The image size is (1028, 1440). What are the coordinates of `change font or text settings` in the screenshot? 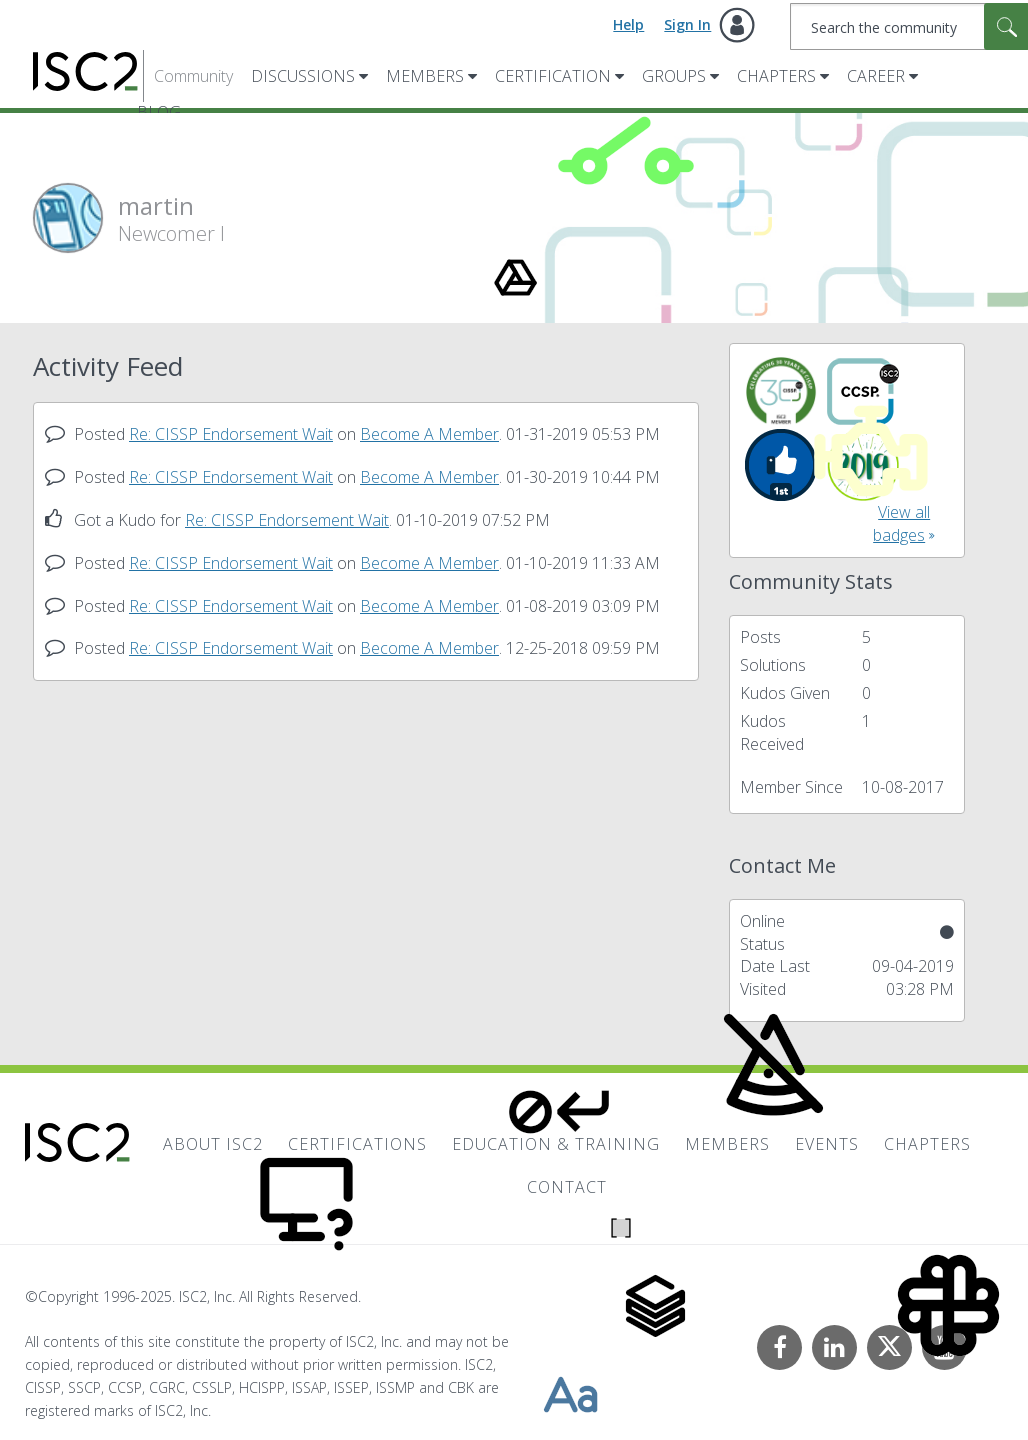 It's located at (571, 1395).